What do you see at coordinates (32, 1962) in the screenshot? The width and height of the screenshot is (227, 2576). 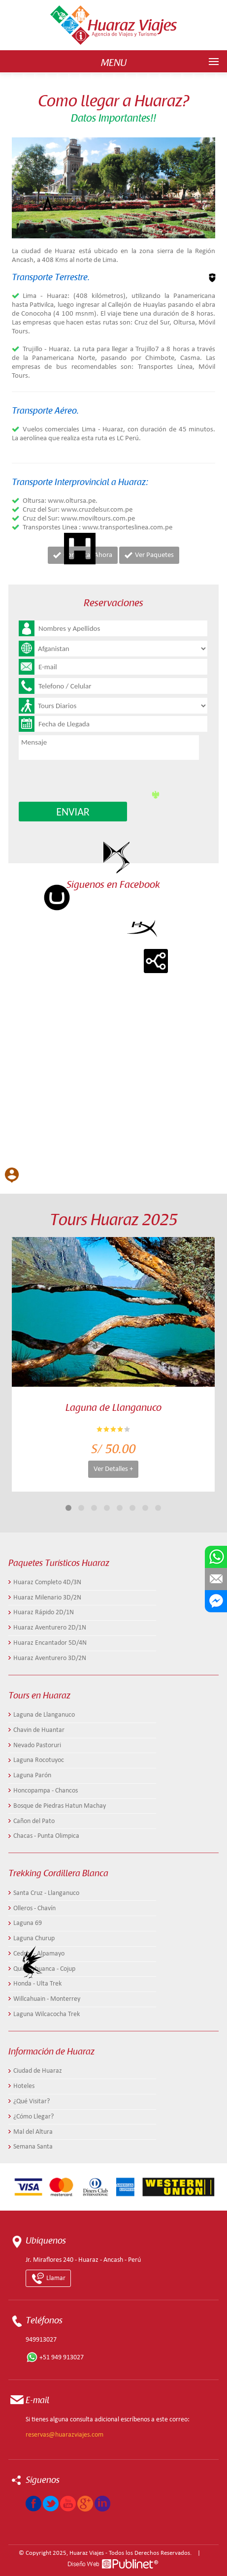 I see `CD Projekt company logo` at bounding box center [32, 1962].